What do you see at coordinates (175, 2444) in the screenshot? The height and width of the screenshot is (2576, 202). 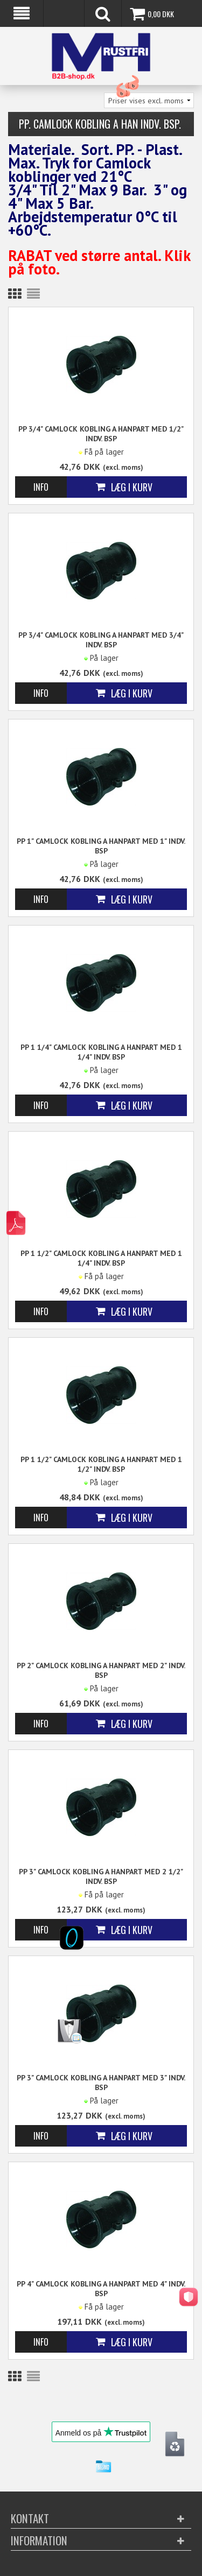 I see `a file marked for deletion` at bounding box center [175, 2444].